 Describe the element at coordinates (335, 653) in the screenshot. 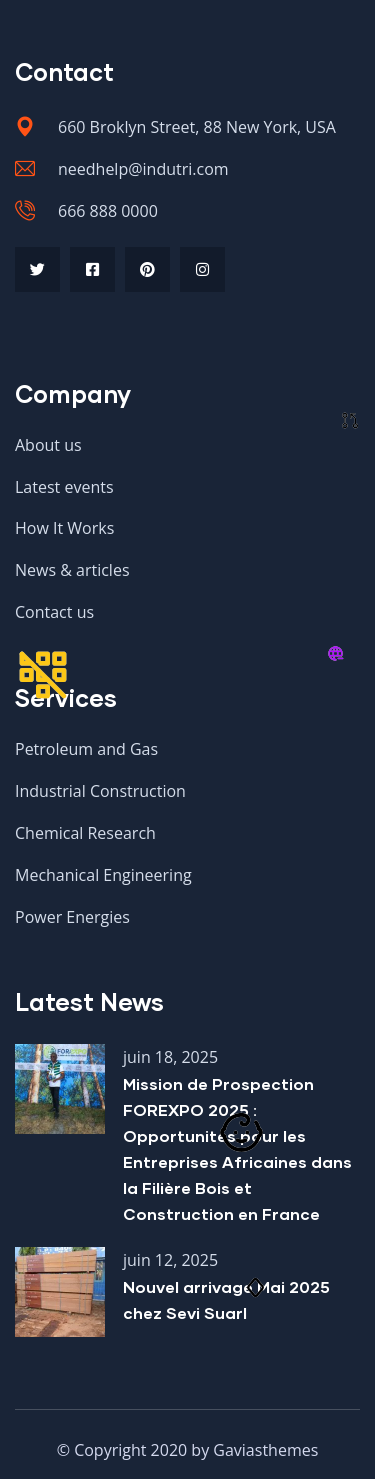

I see `remove a website from your list` at that location.